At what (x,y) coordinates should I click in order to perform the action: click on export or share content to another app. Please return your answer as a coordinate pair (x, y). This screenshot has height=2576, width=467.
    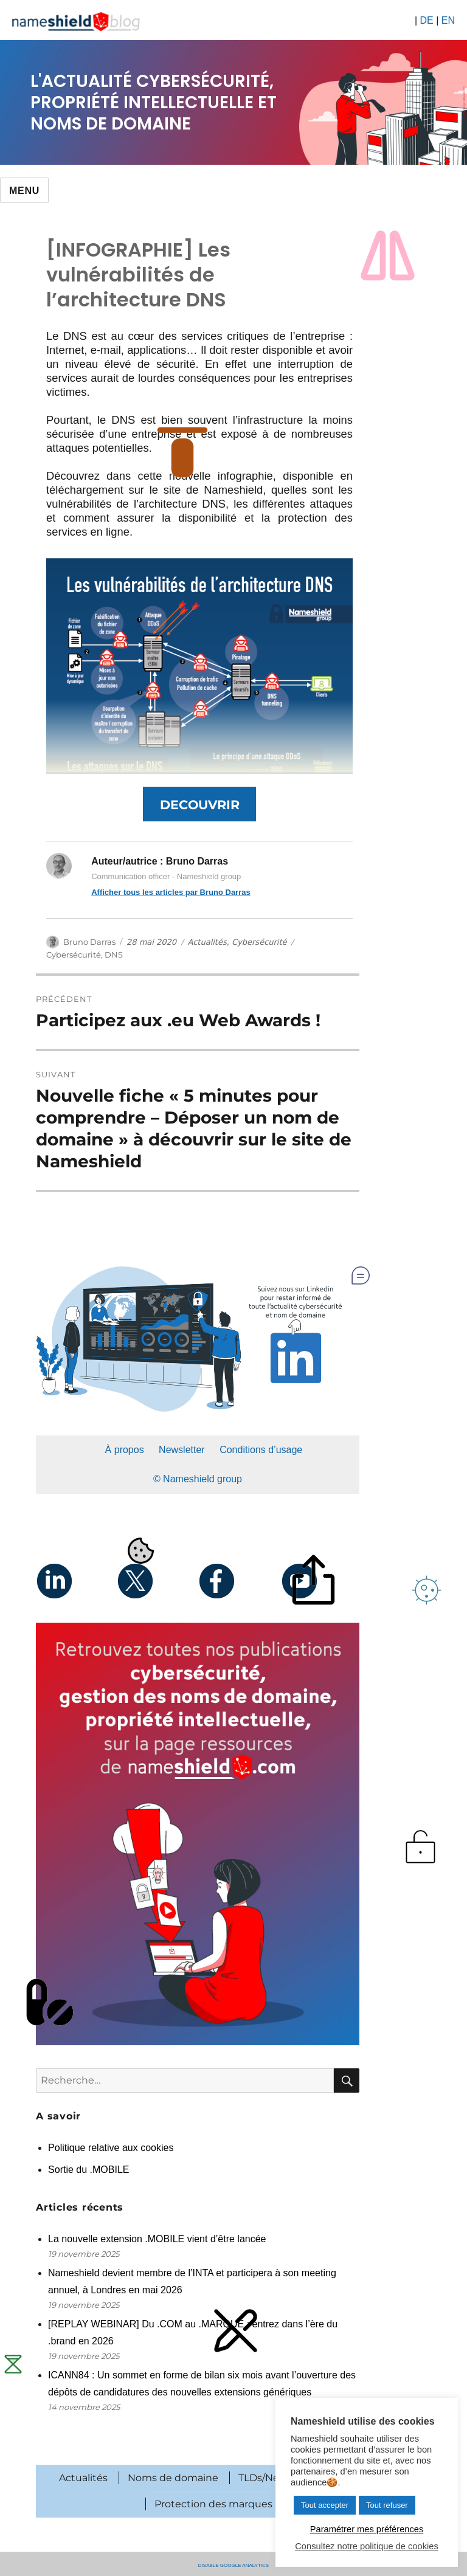
    Looking at the image, I should click on (313, 1581).